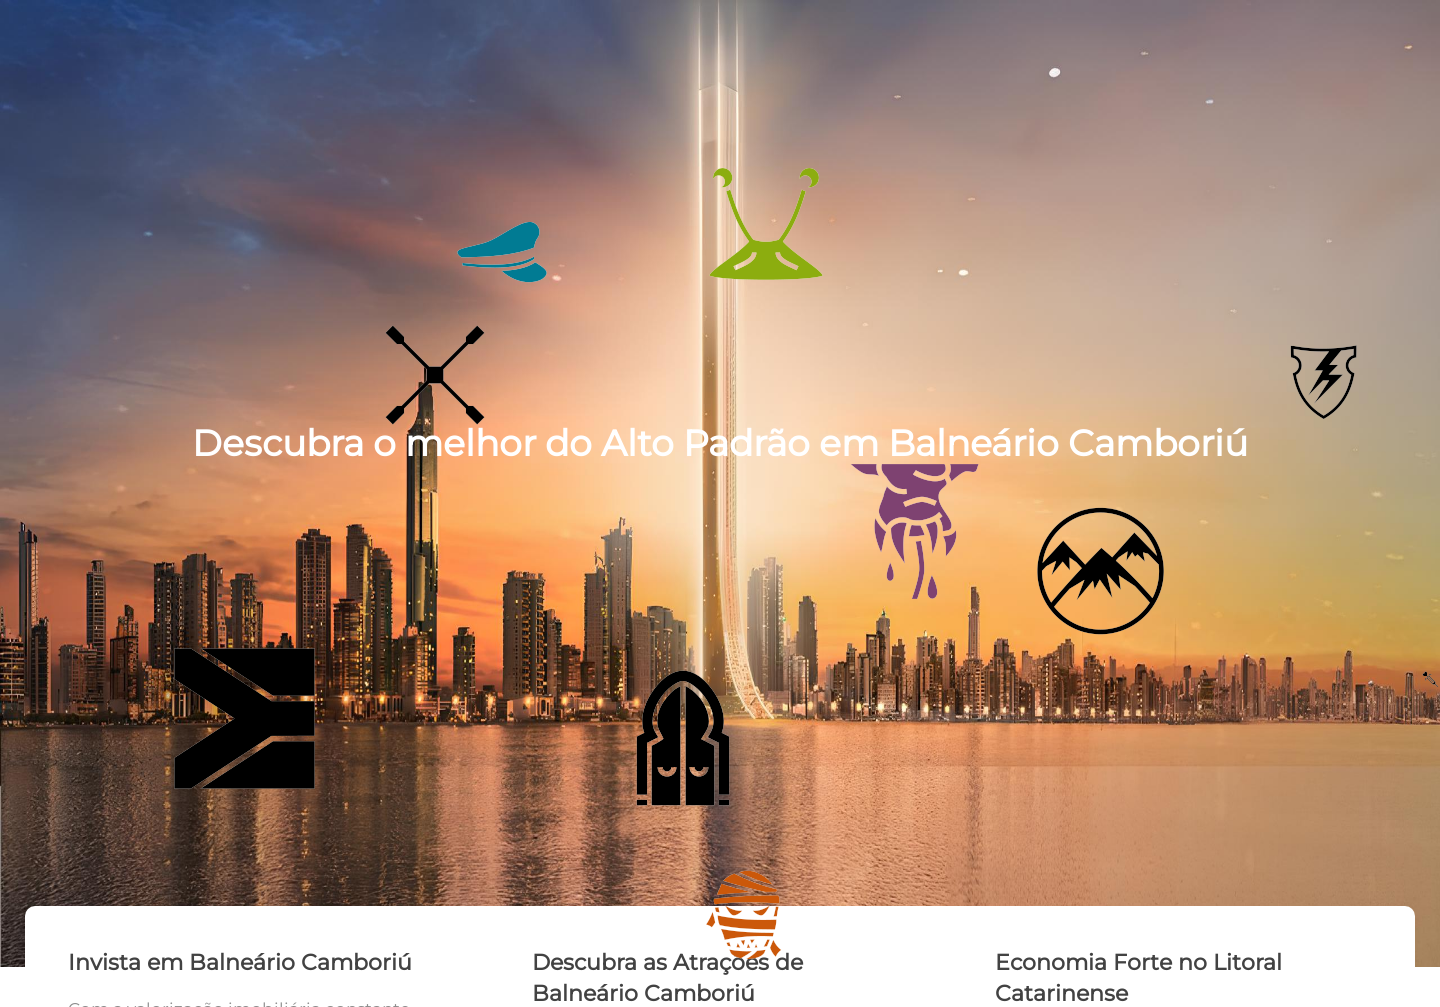 This screenshot has width=1440, height=1007. Describe the element at coordinates (435, 375) in the screenshot. I see `access vehicle maintenance tools` at that location.